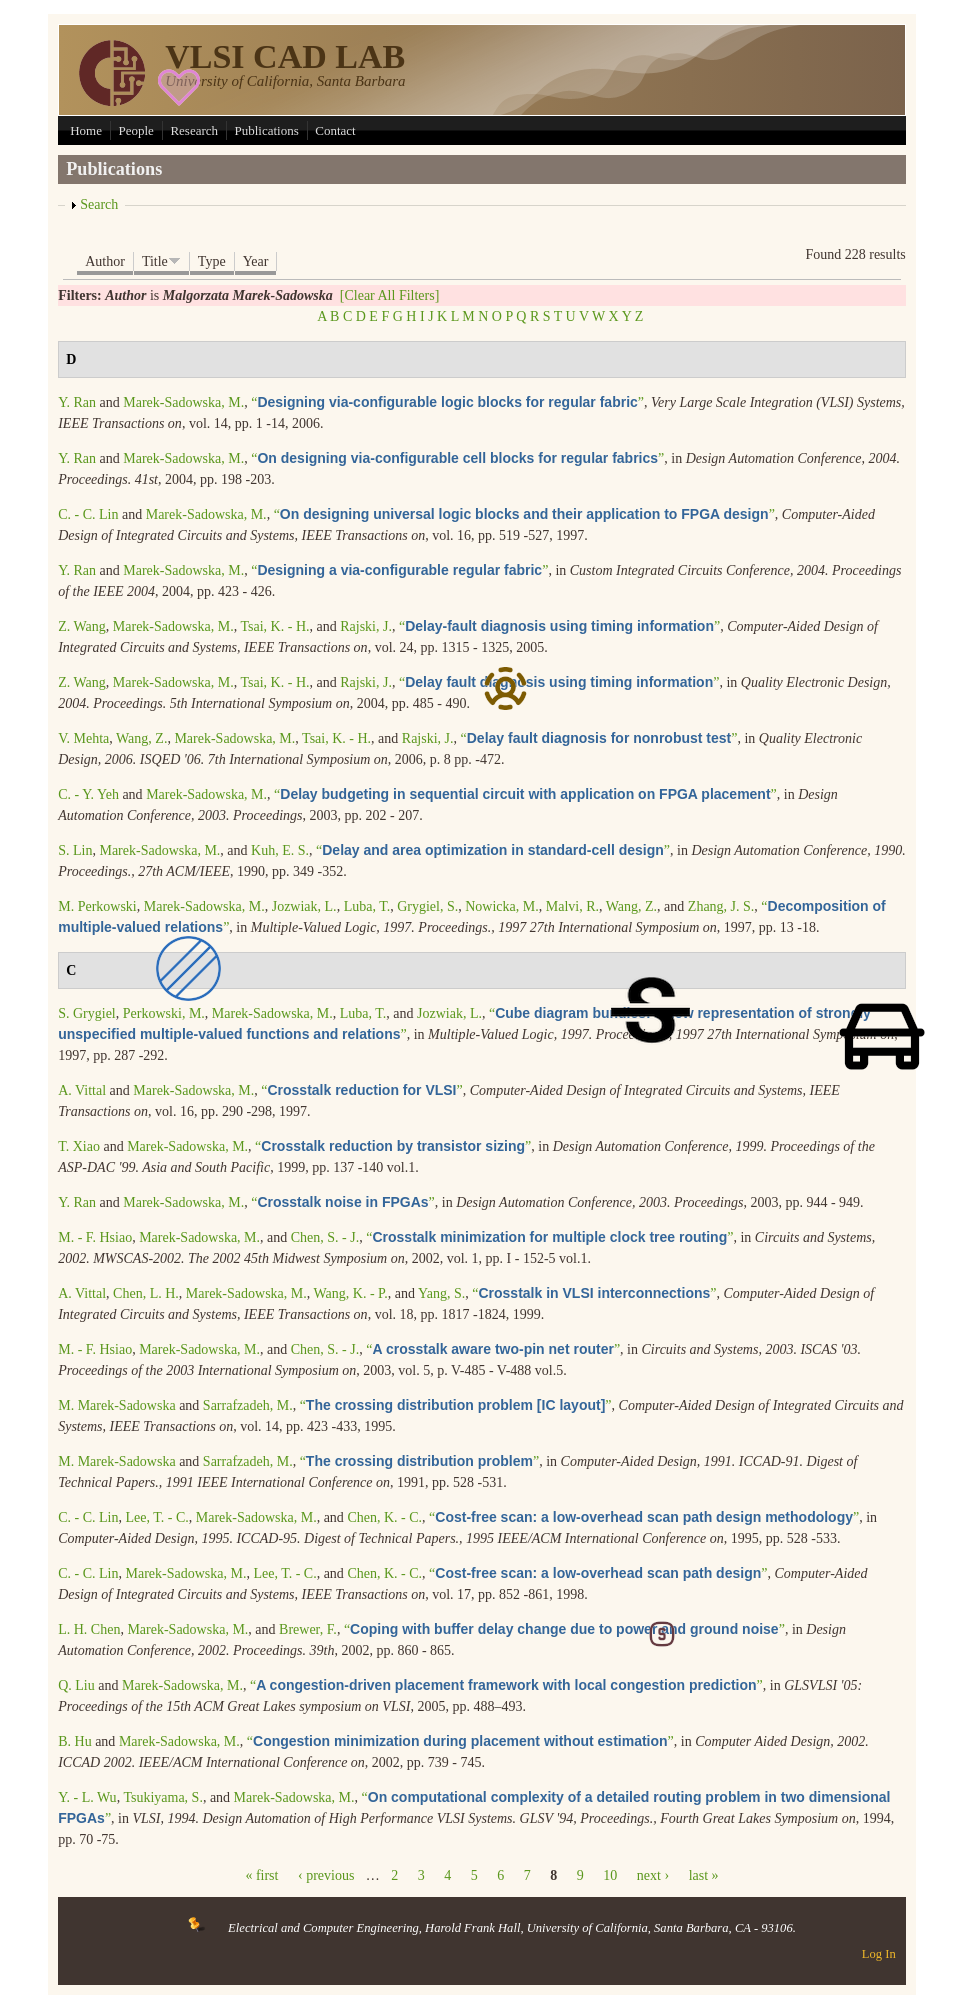 Image resolution: width=964 pixels, height=2009 pixels. Describe the element at coordinates (882, 1038) in the screenshot. I see `access vehicle or driving settings` at that location.